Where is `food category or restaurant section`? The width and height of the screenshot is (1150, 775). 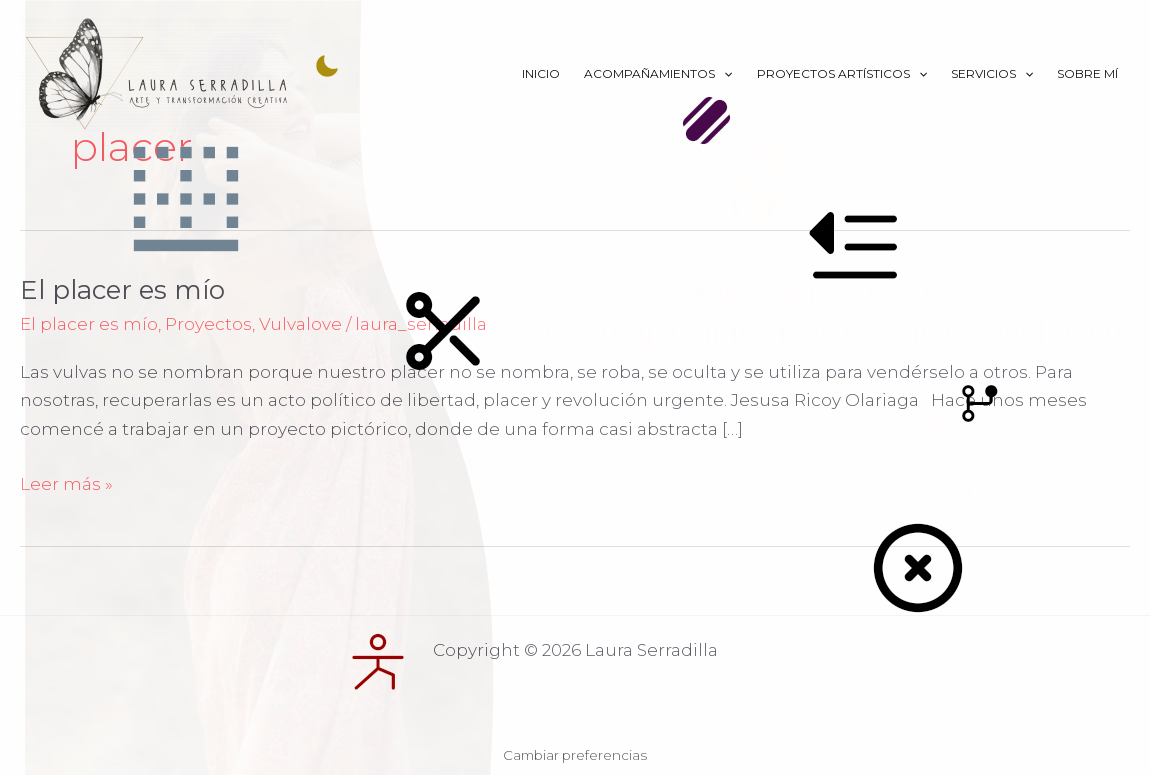 food category or restaurant section is located at coordinates (706, 120).